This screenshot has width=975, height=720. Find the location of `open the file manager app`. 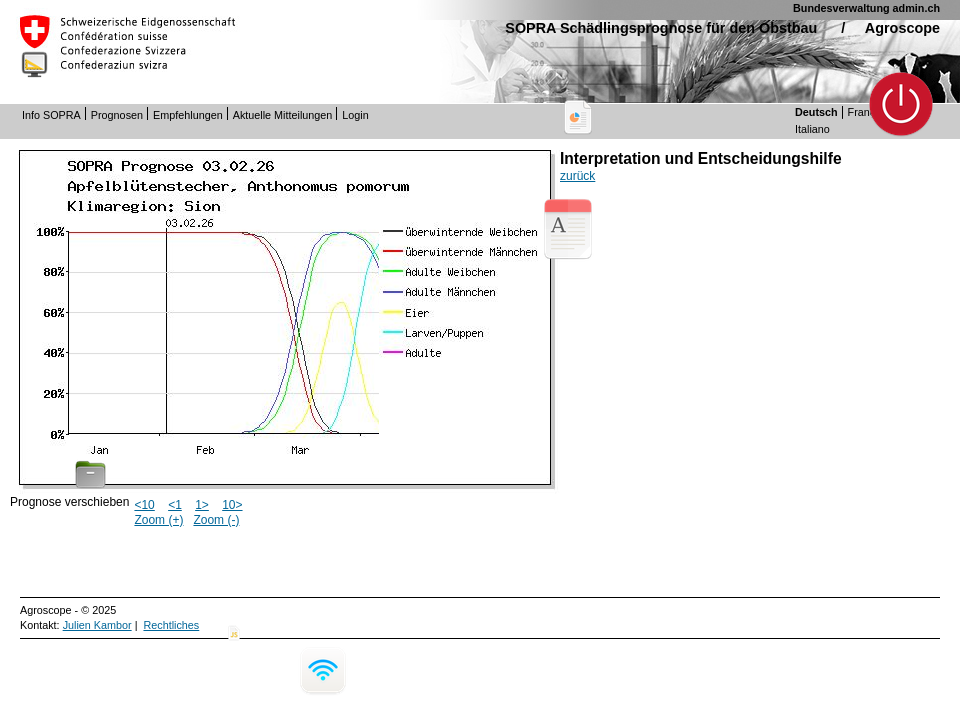

open the file manager app is located at coordinates (90, 474).